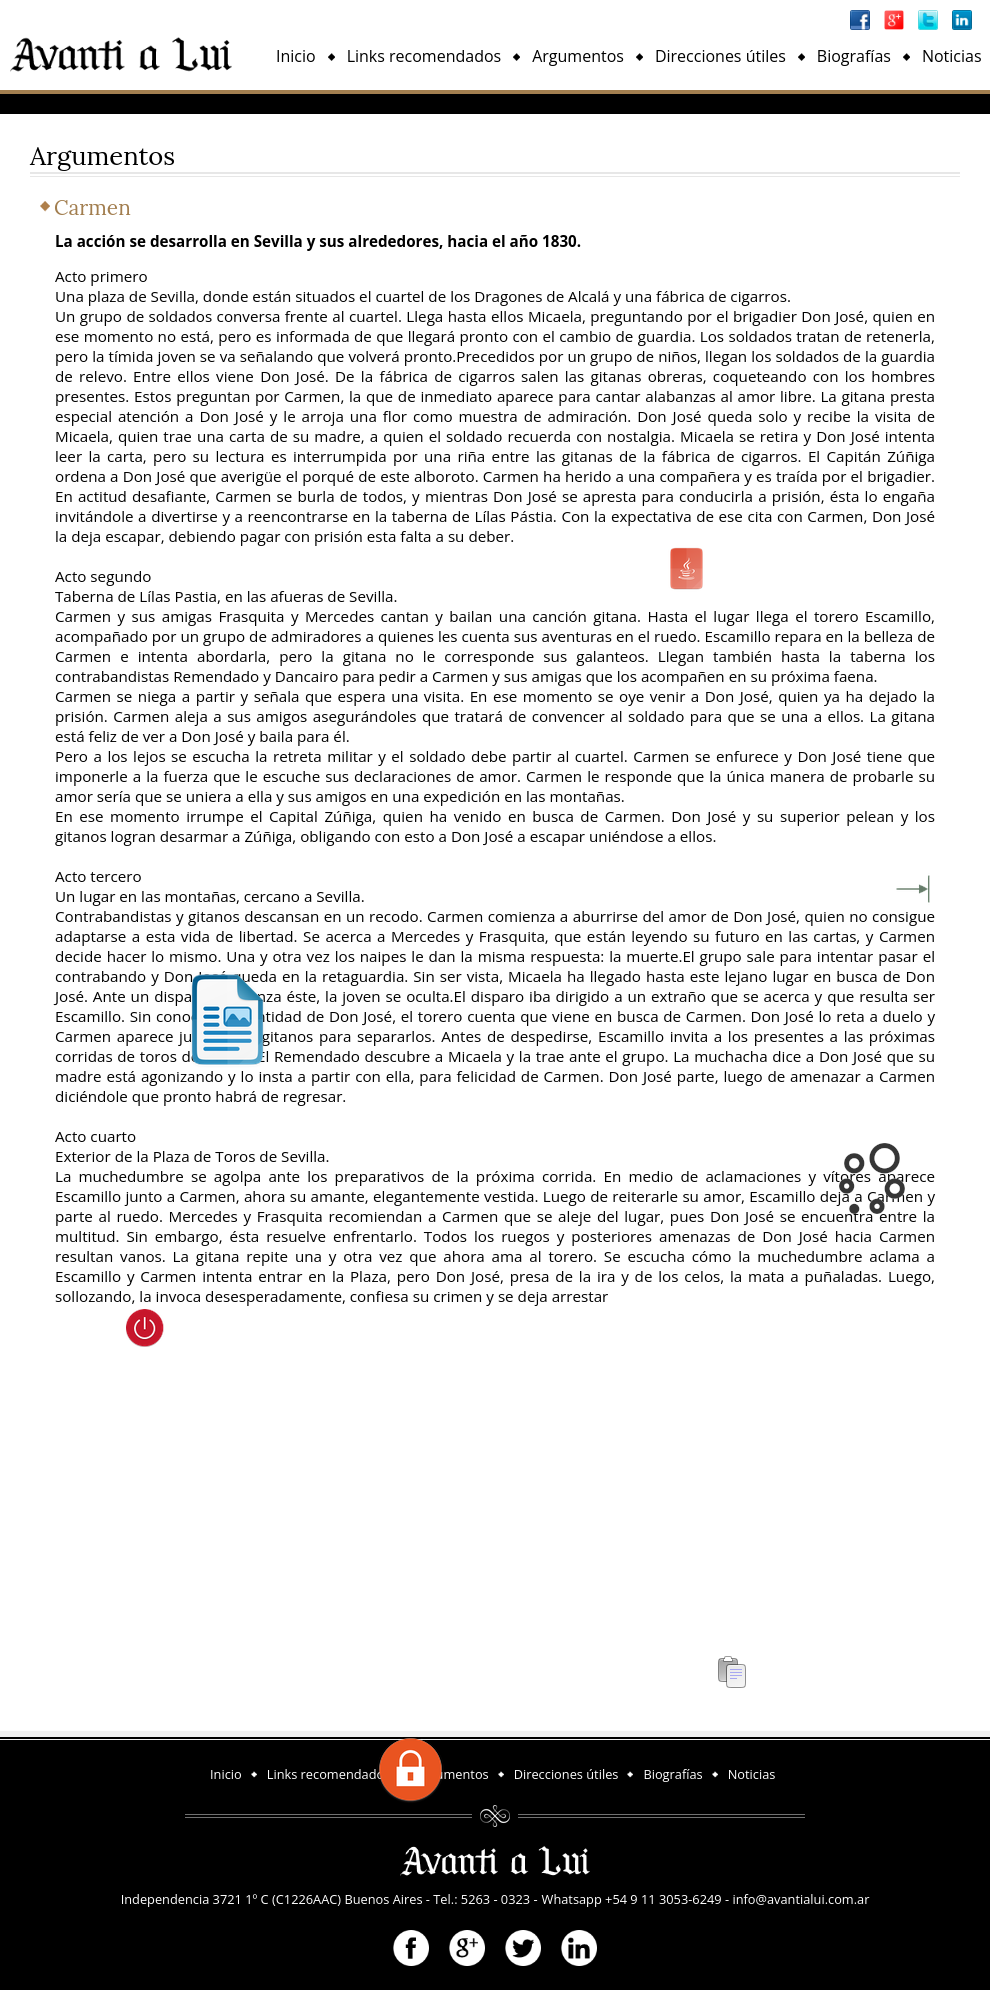 The width and height of the screenshot is (990, 1990). Describe the element at coordinates (686, 568) in the screenshot. I see `indicates a java source code file` at that location.